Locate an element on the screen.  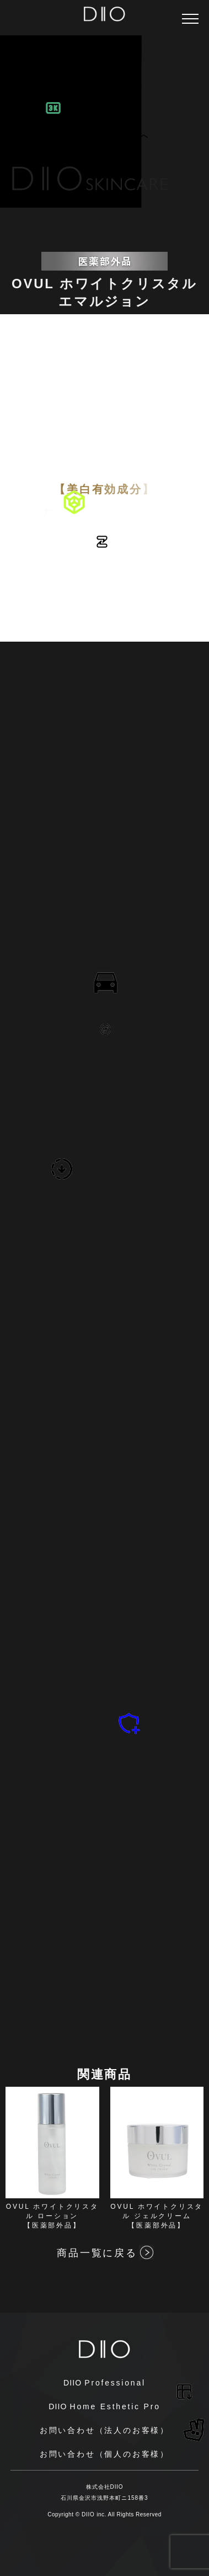
indicates 3K video resolution quality is located at coordinates (53, 108).